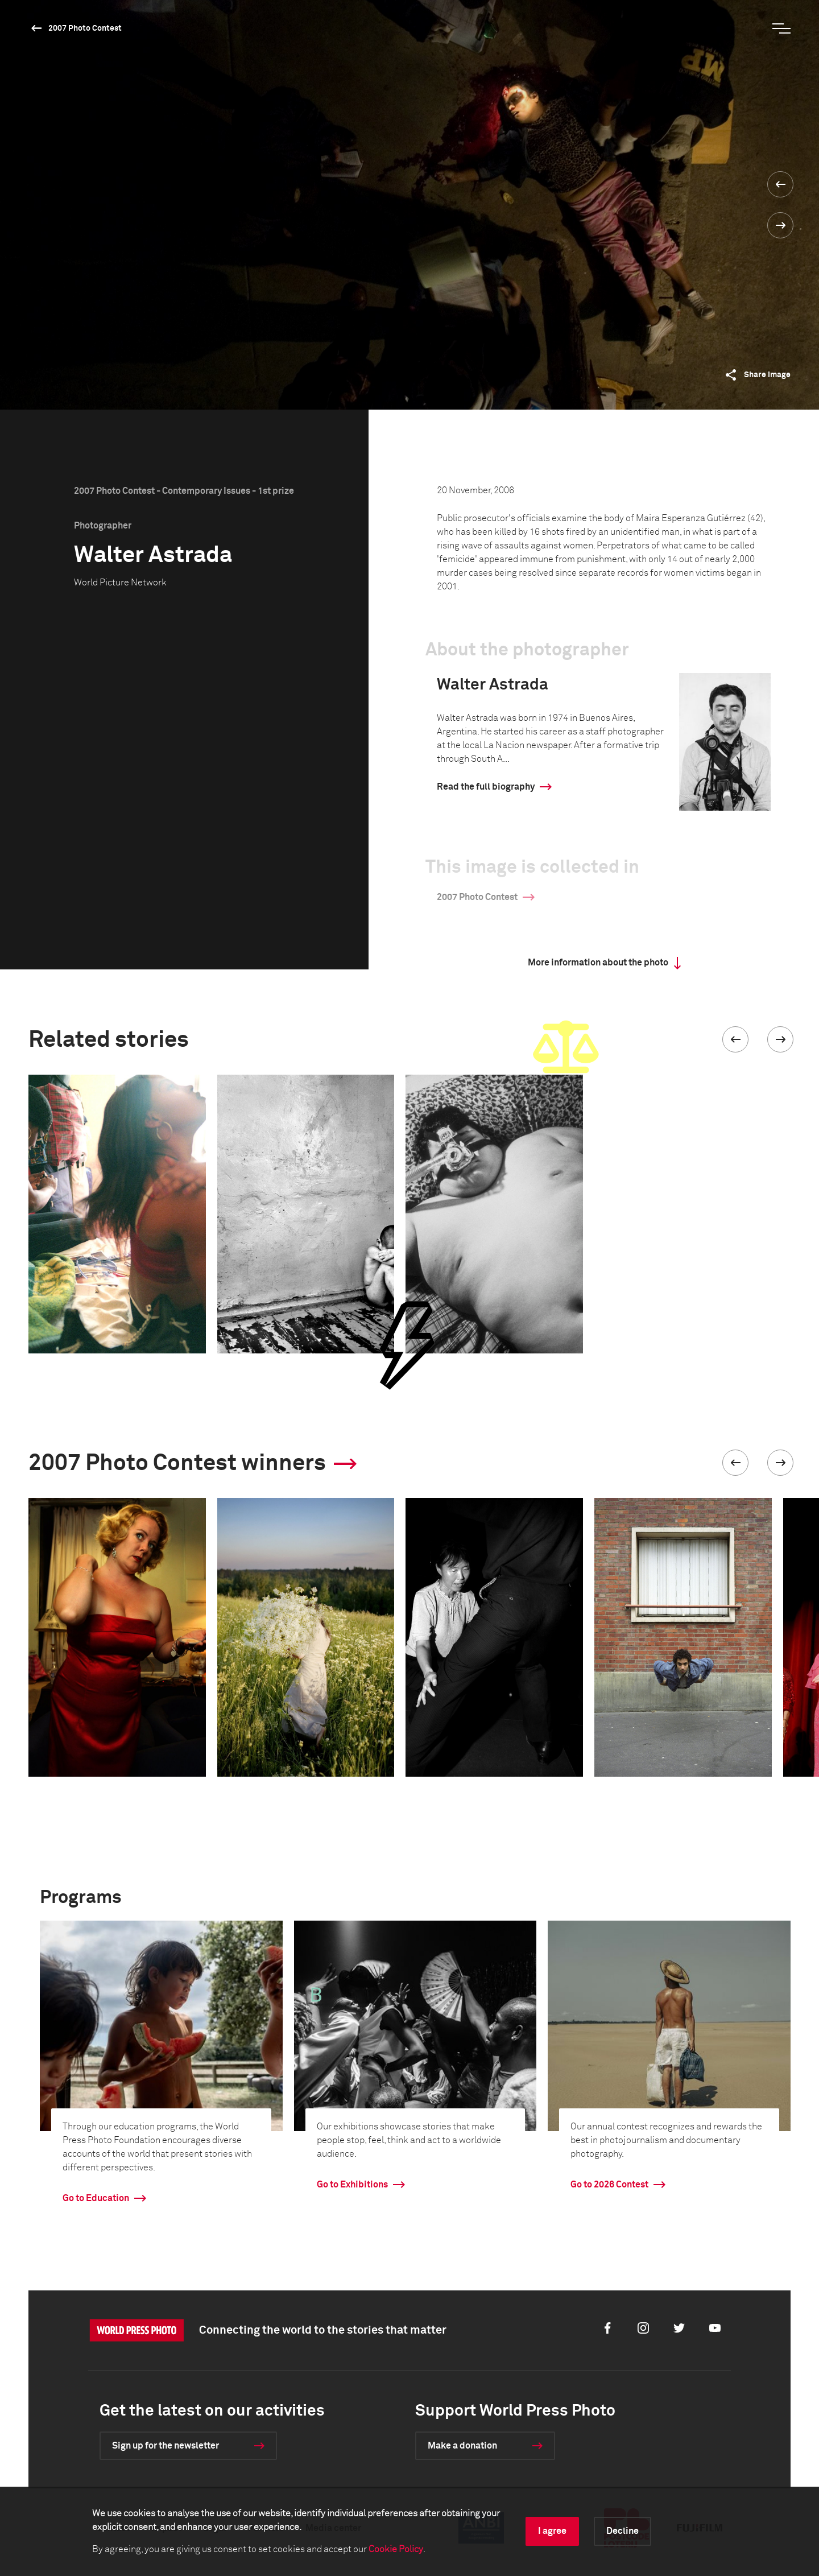 This screenshot has width=819, height=2576. Describe the element at coordinates (405, 1345) in the screenshot. I see `indicates an event or event handler in code` at that location.